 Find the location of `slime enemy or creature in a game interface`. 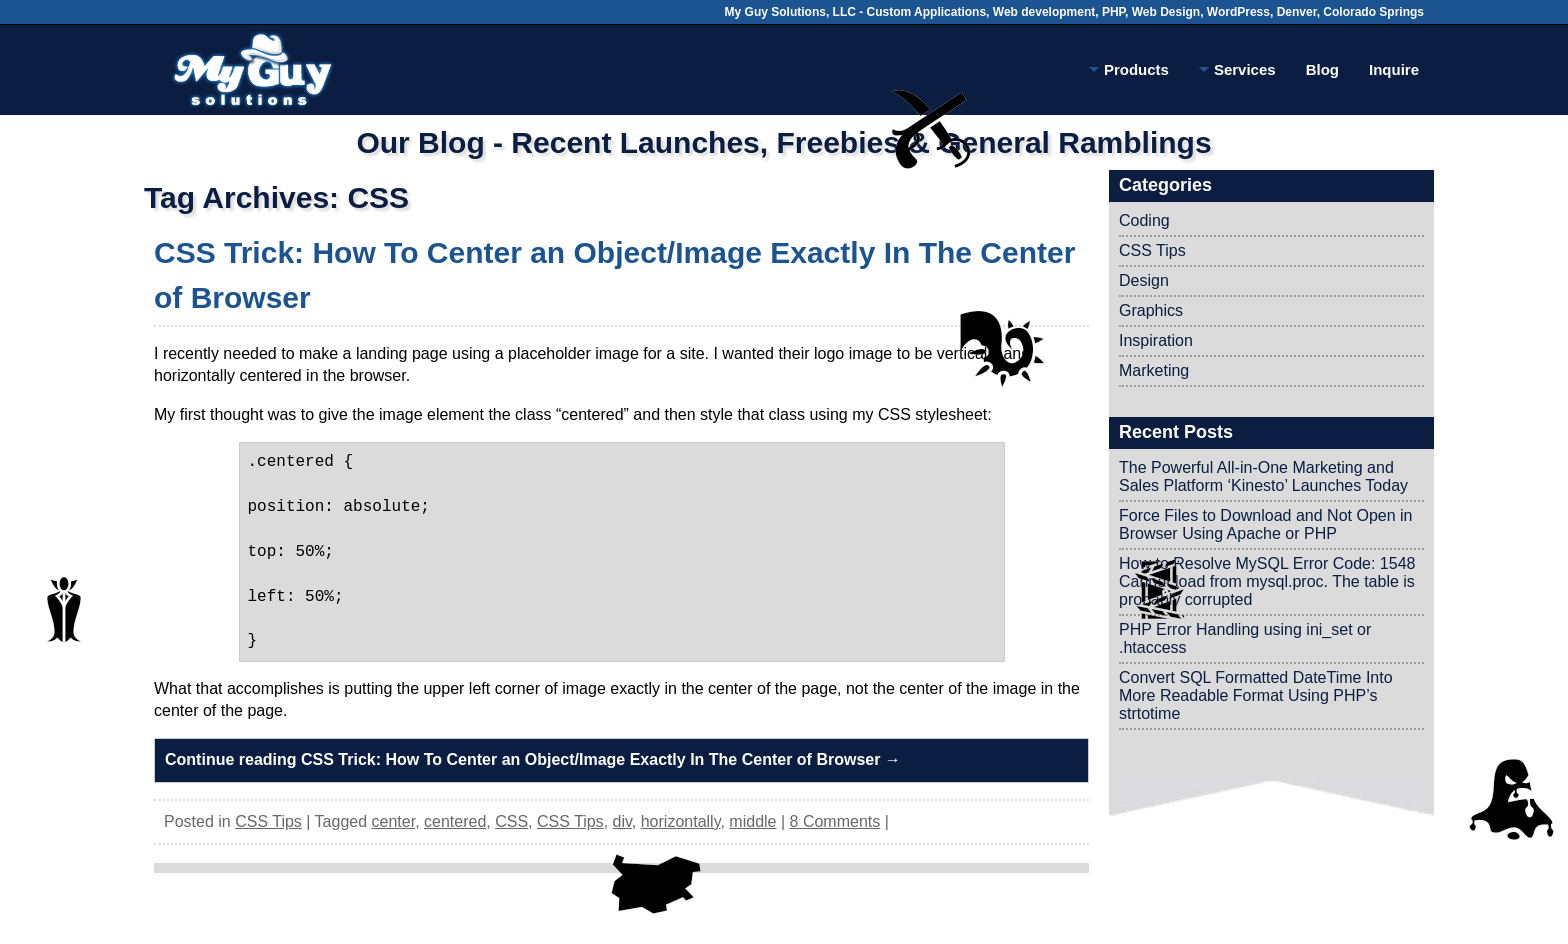

slime enemy or creature in a game interface is located at coordinates (1511, 799).